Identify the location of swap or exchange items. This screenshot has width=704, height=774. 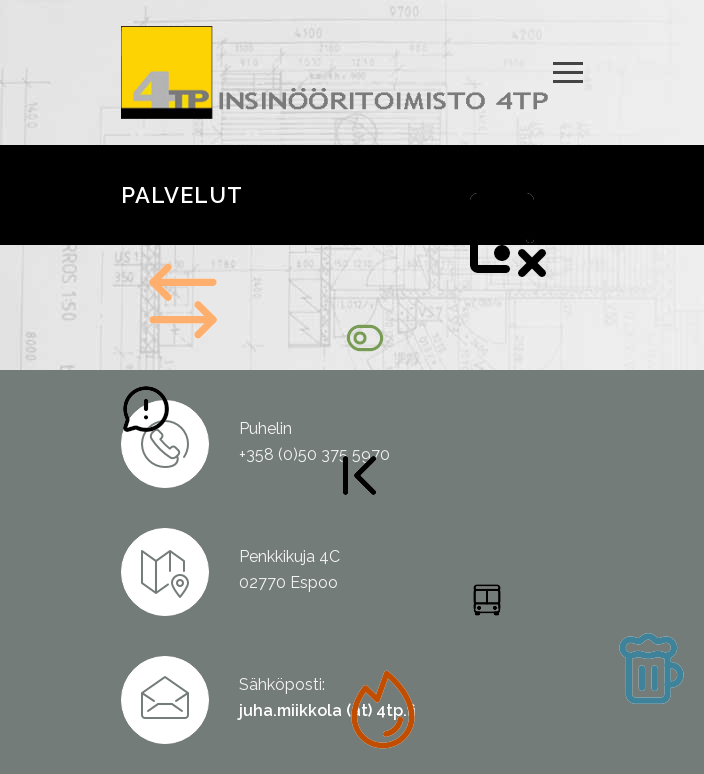
(183, 301).